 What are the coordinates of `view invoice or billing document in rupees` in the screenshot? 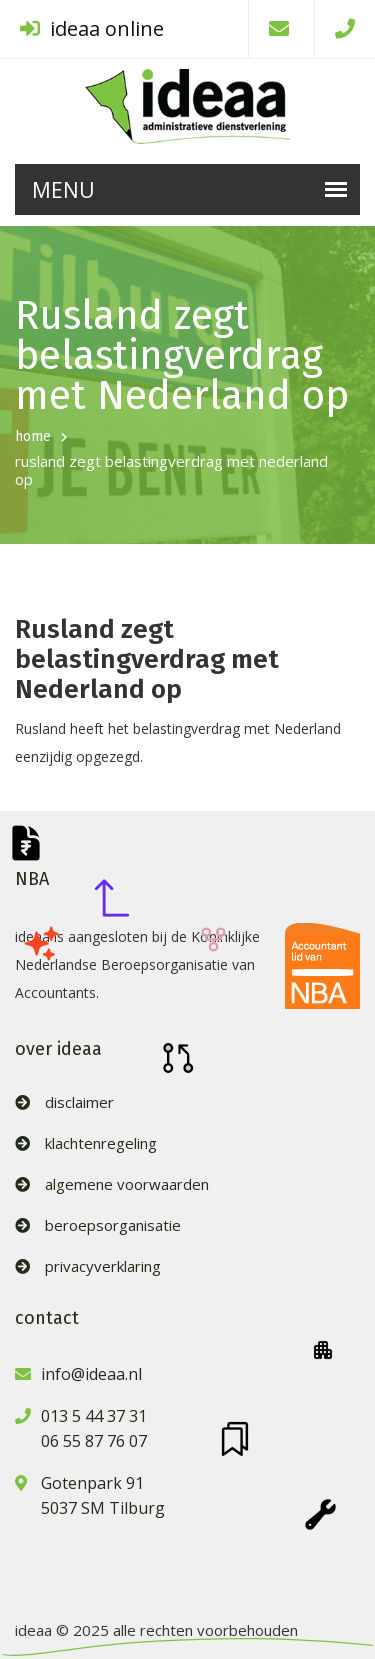 It's located at (26, 843).